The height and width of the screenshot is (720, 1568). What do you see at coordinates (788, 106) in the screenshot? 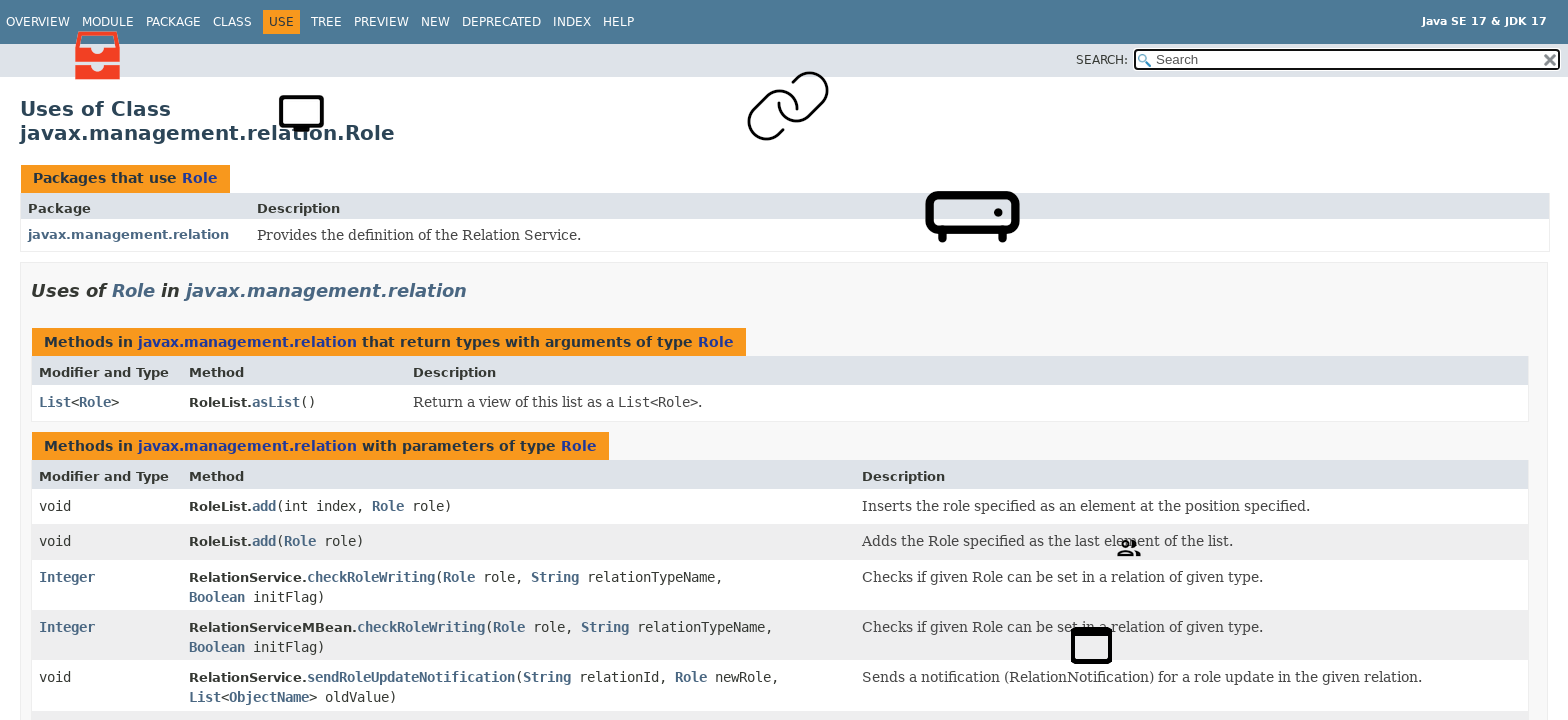
I see `copy or share a link` at bounding box center [788, 106].